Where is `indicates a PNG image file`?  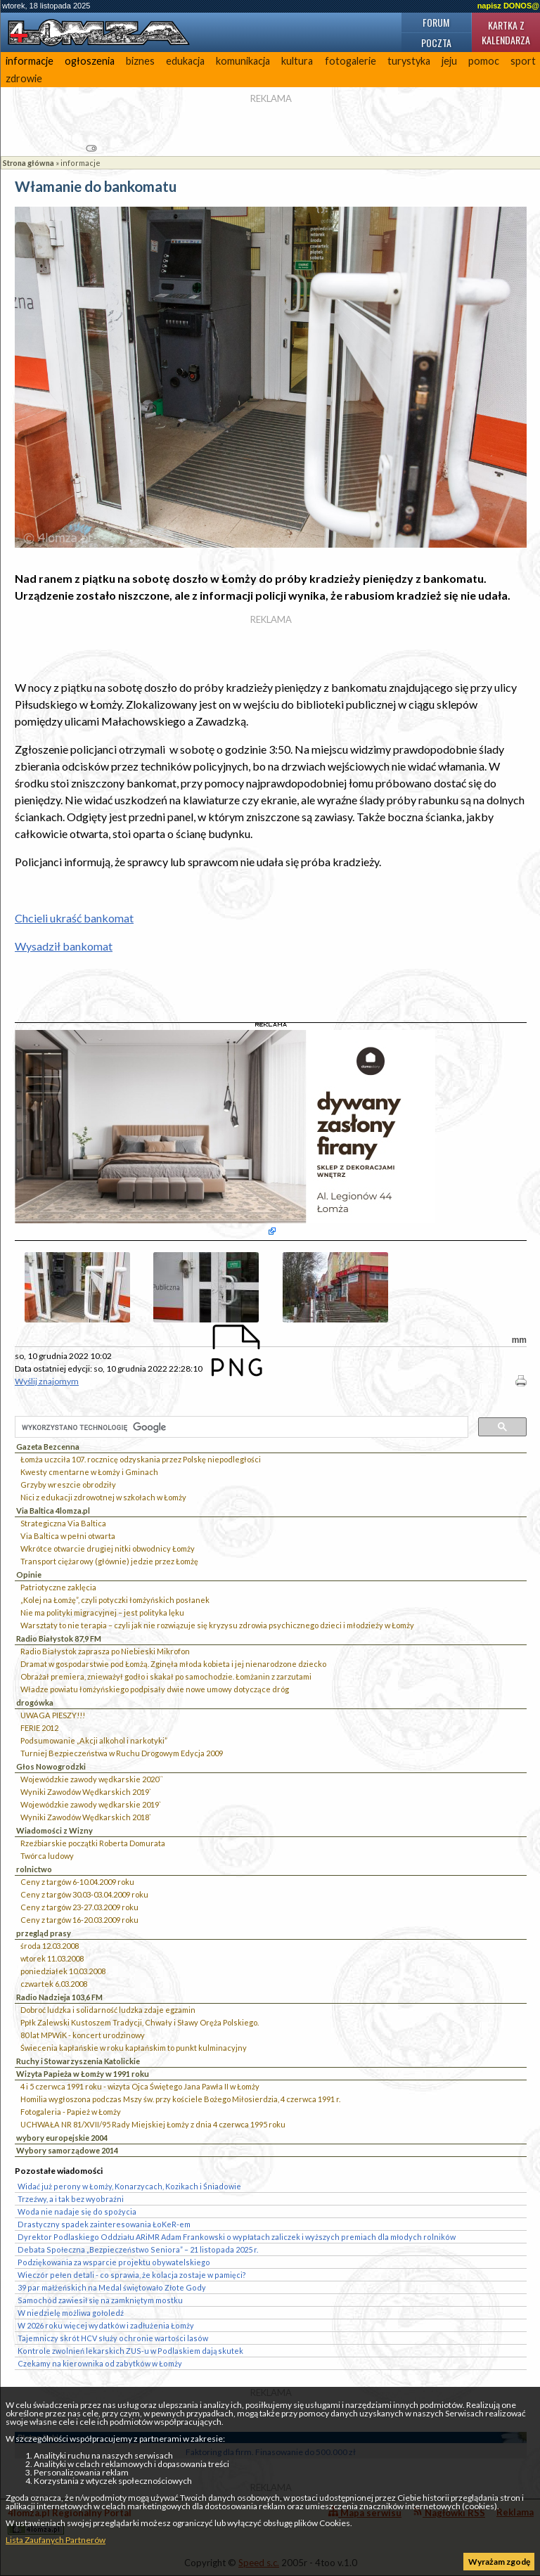 indicates a PNG image file is located at coordinates (236, 1353).